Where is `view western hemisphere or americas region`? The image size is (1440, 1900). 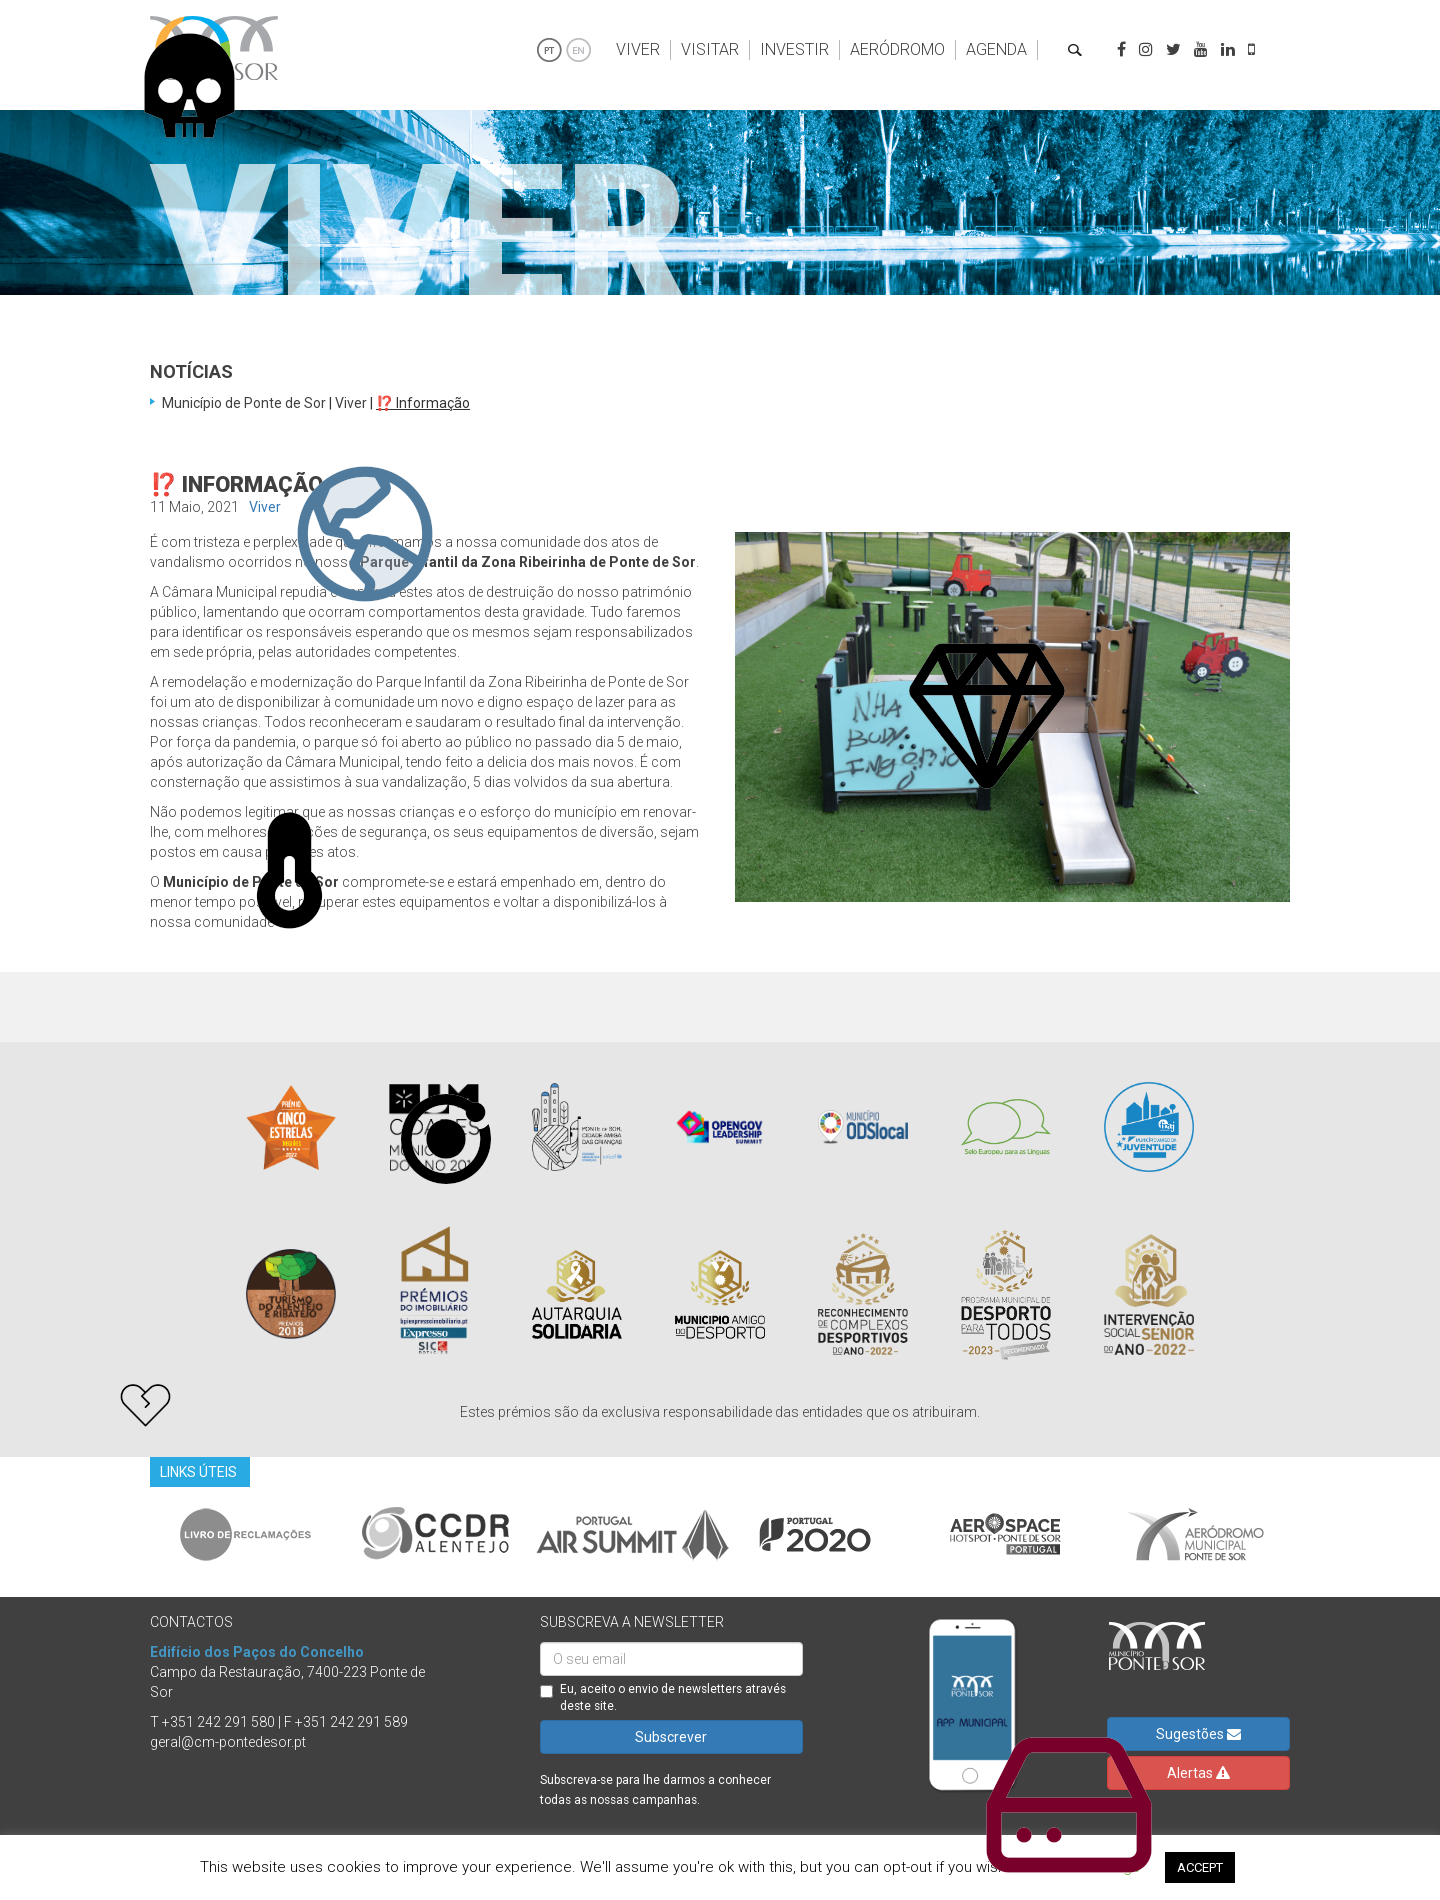
view western hemisphere or americas region is located at coordinates (365, 534).